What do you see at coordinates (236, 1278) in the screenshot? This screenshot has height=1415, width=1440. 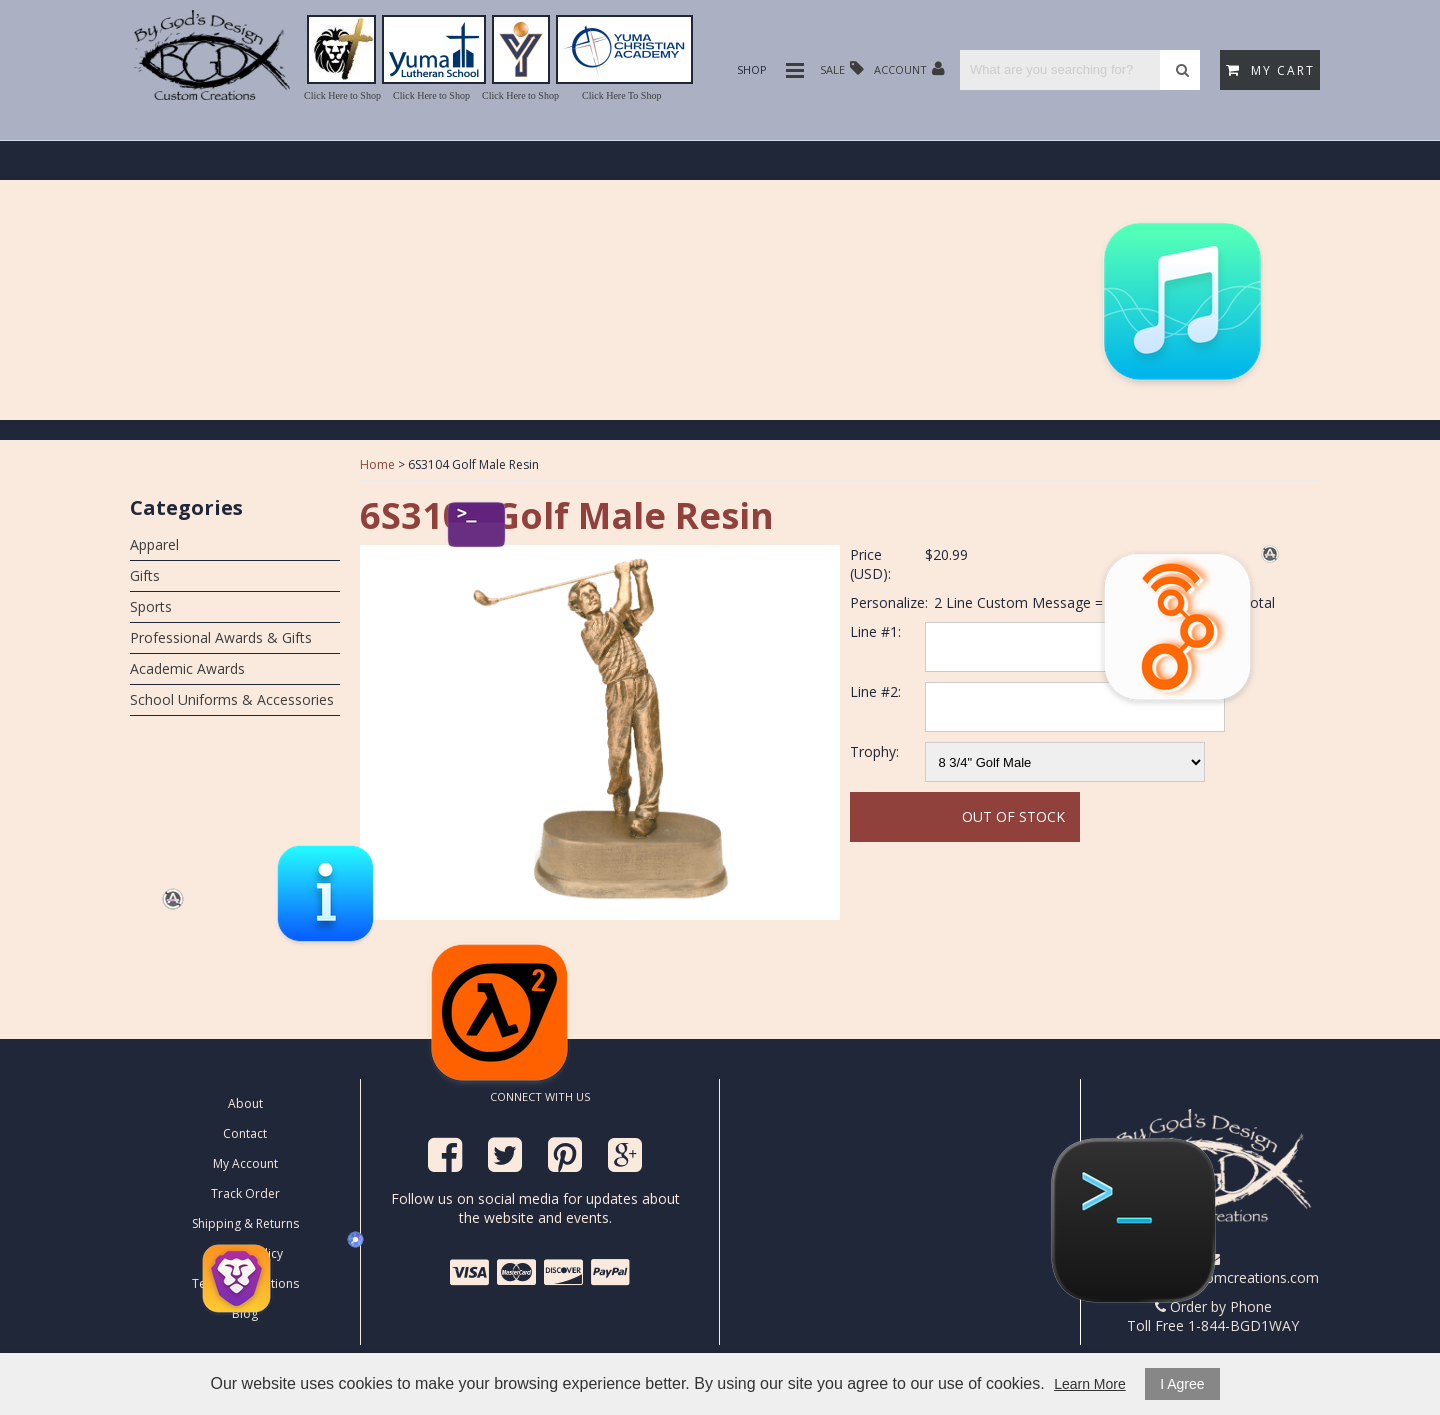 I see `launch brave nightly browser` at bounding box center [236, 1278].